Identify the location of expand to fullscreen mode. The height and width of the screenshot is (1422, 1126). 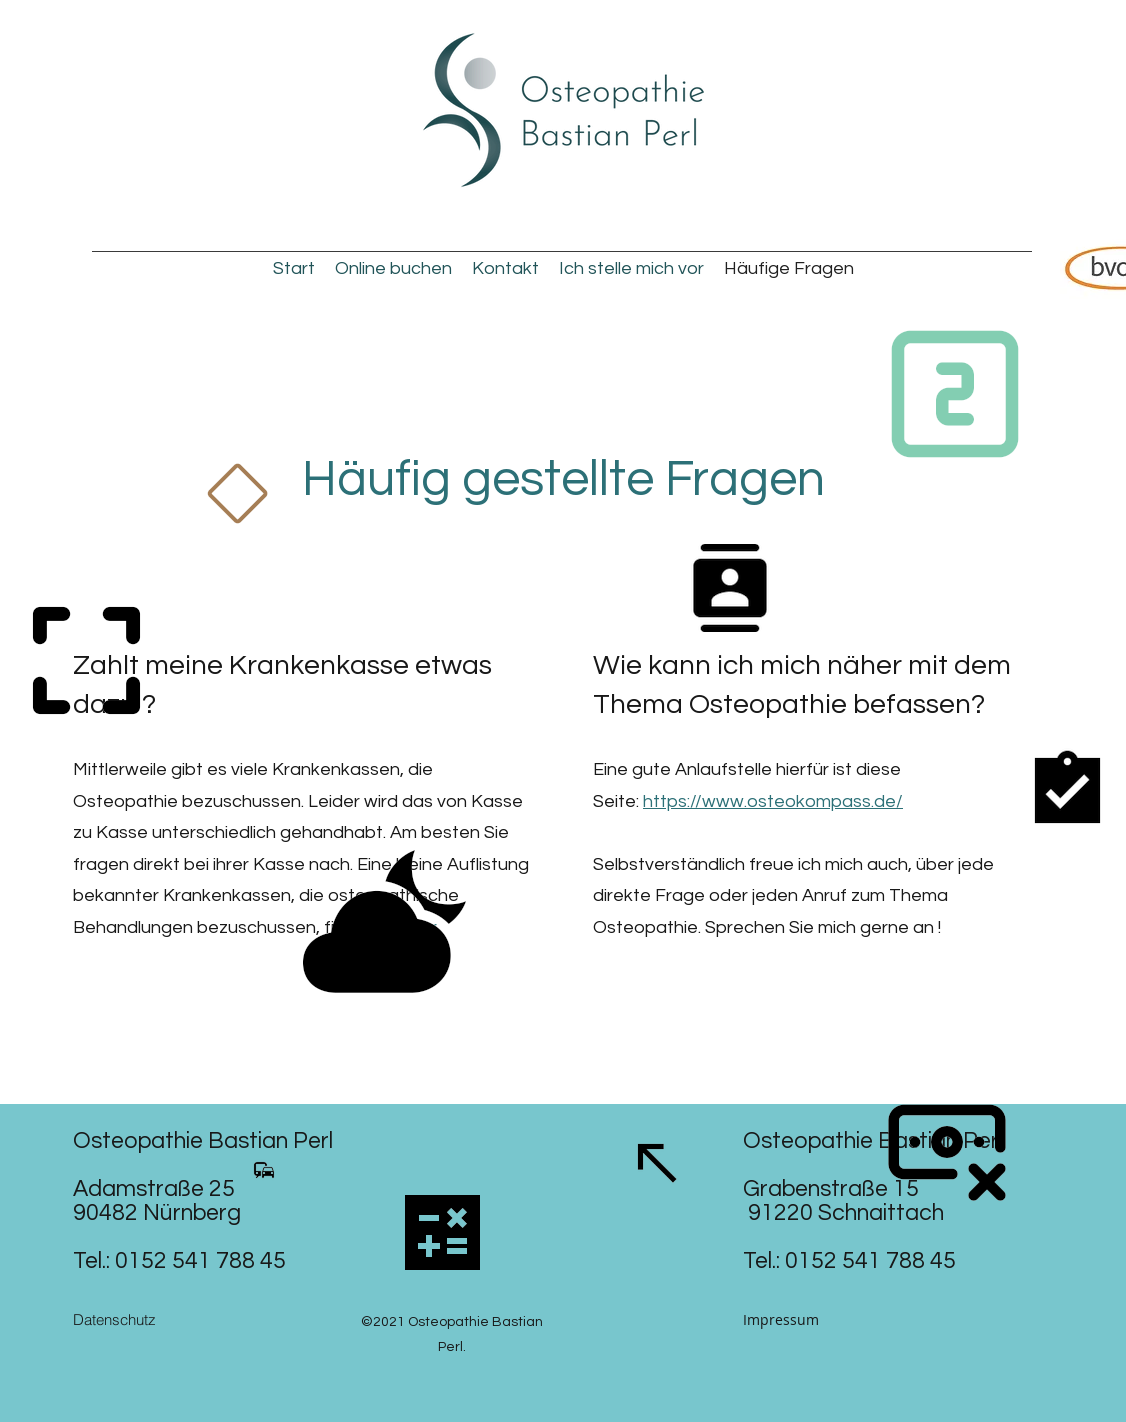
(86, 660).